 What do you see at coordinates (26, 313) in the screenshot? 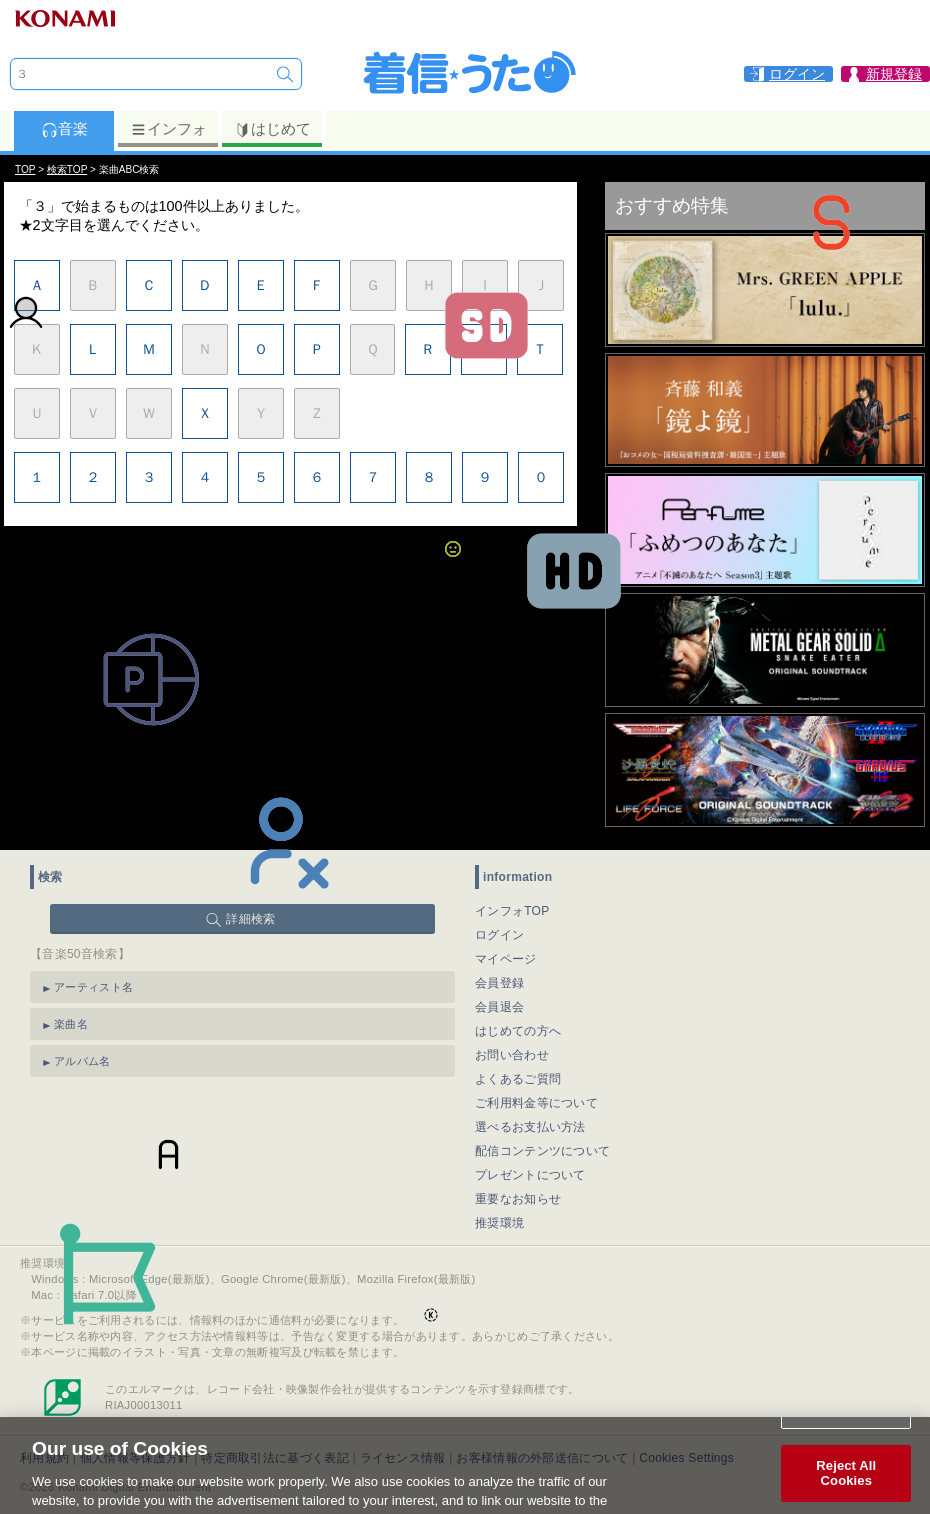
I see `view your profile` at bounding box center [26, 313].